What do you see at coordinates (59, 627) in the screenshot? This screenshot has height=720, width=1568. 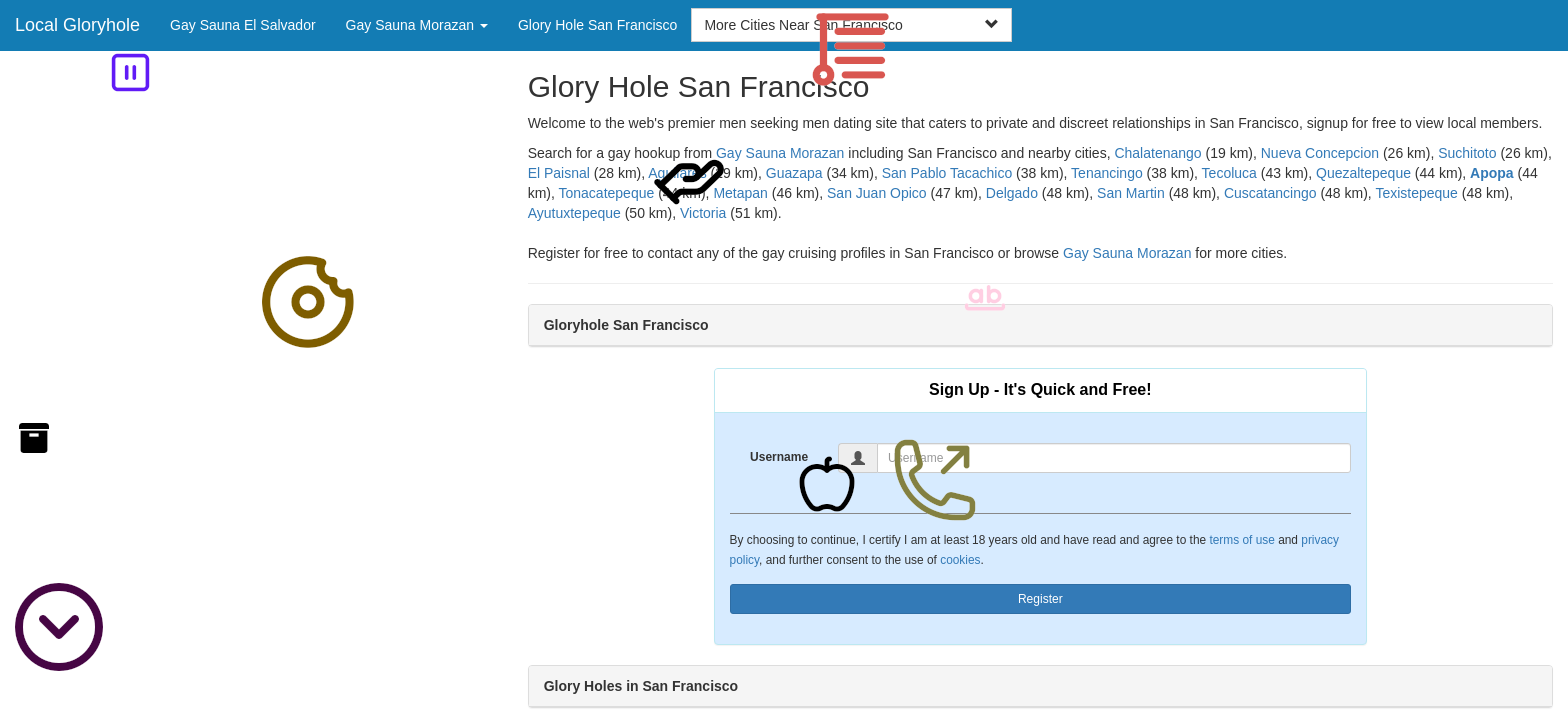 I see `expand to show more content` at bounding box center [59, 627].